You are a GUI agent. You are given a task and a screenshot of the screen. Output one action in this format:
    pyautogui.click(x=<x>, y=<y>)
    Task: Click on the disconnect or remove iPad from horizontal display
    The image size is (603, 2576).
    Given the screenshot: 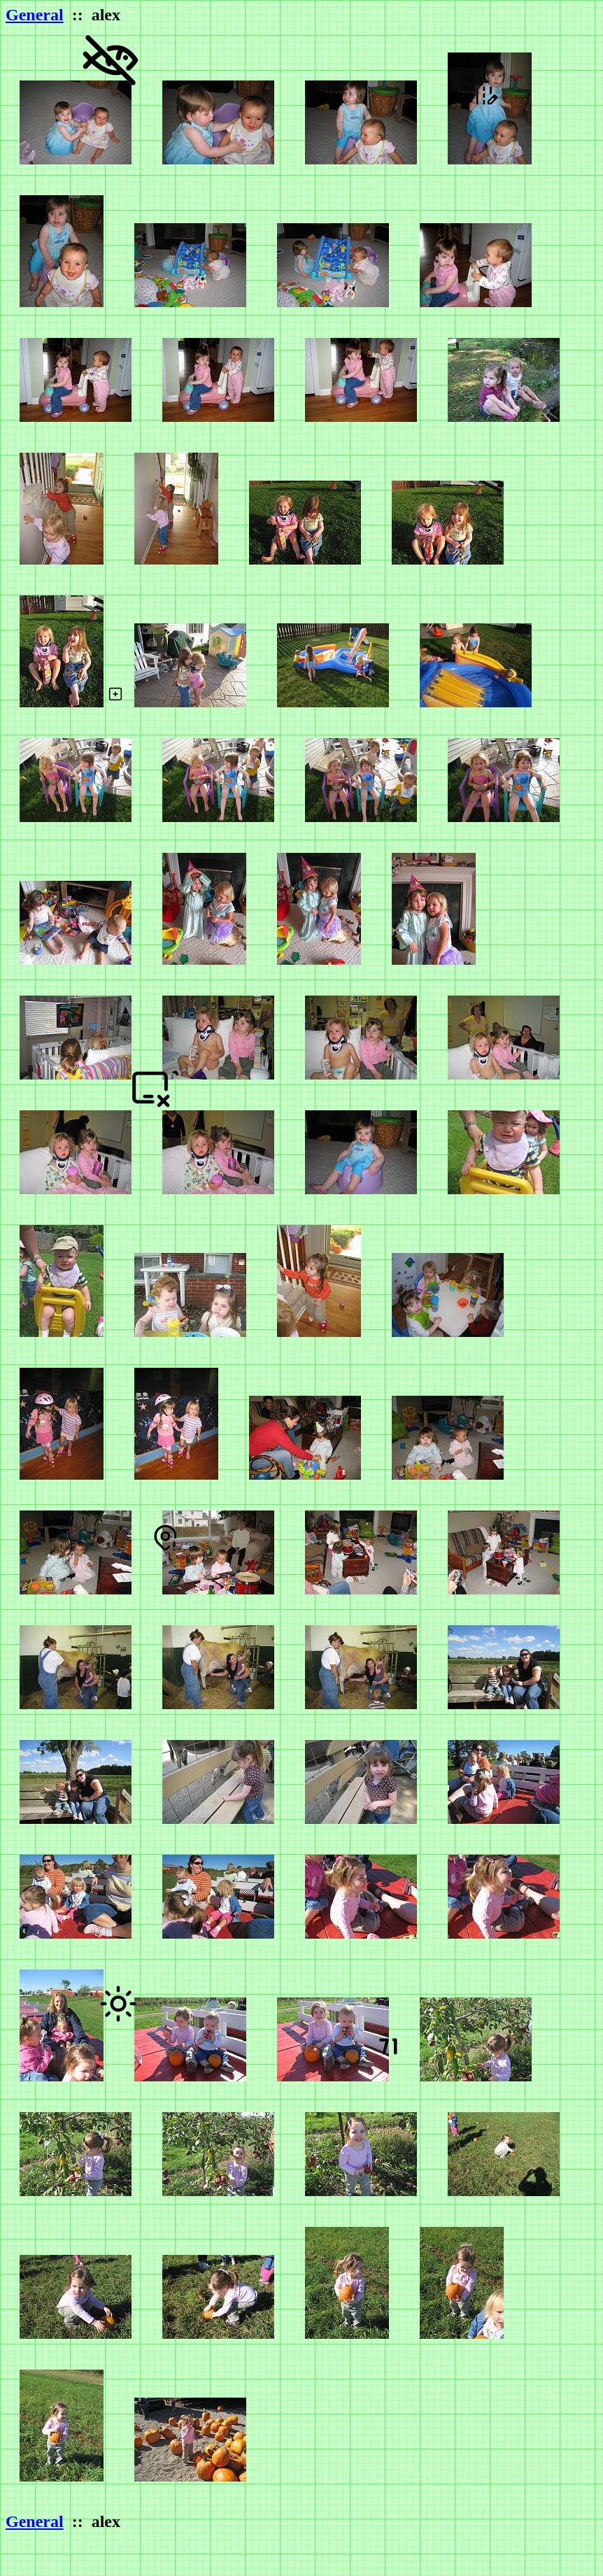 What is the action you would take?
    pyautogui.click(x=150, y=1087)
    